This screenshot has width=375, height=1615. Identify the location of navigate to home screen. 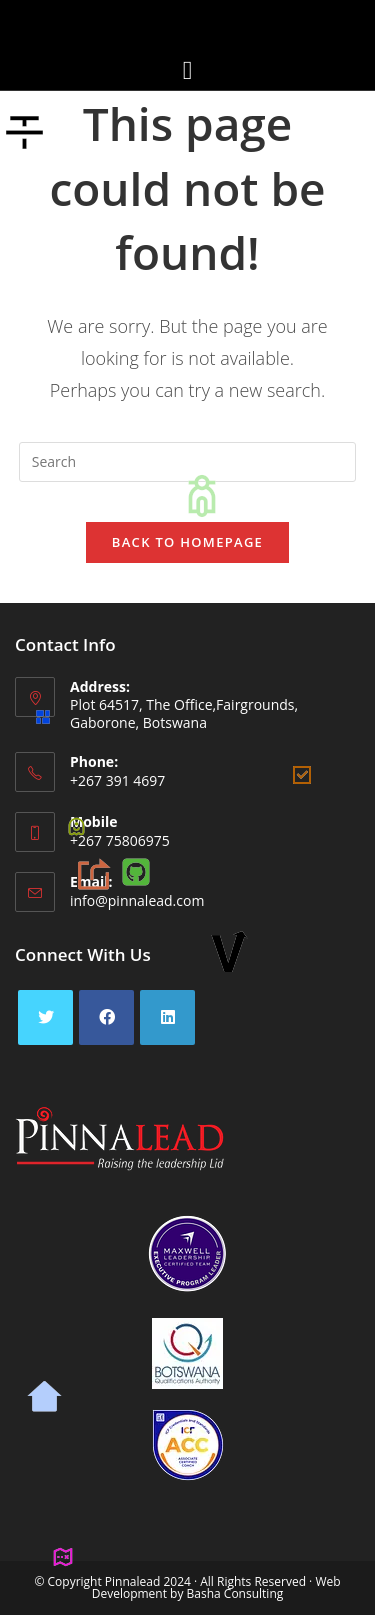
(44, 1397).